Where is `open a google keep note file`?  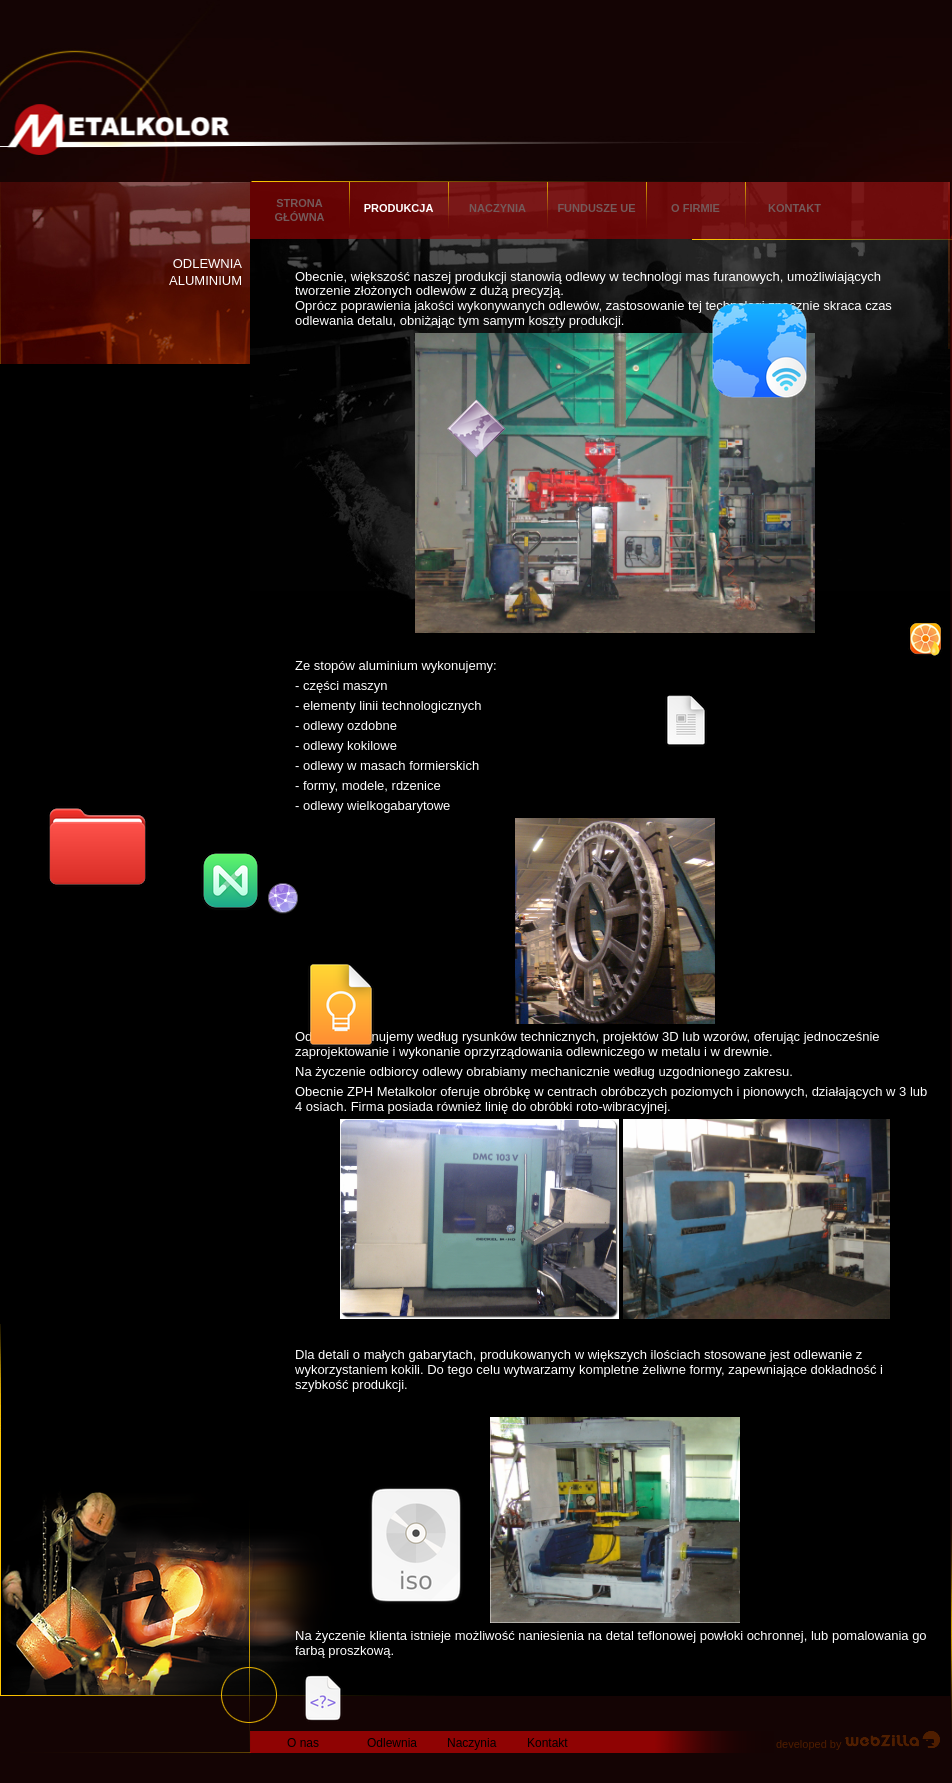
open a google keep note file is located at coordinates (341, 1006).